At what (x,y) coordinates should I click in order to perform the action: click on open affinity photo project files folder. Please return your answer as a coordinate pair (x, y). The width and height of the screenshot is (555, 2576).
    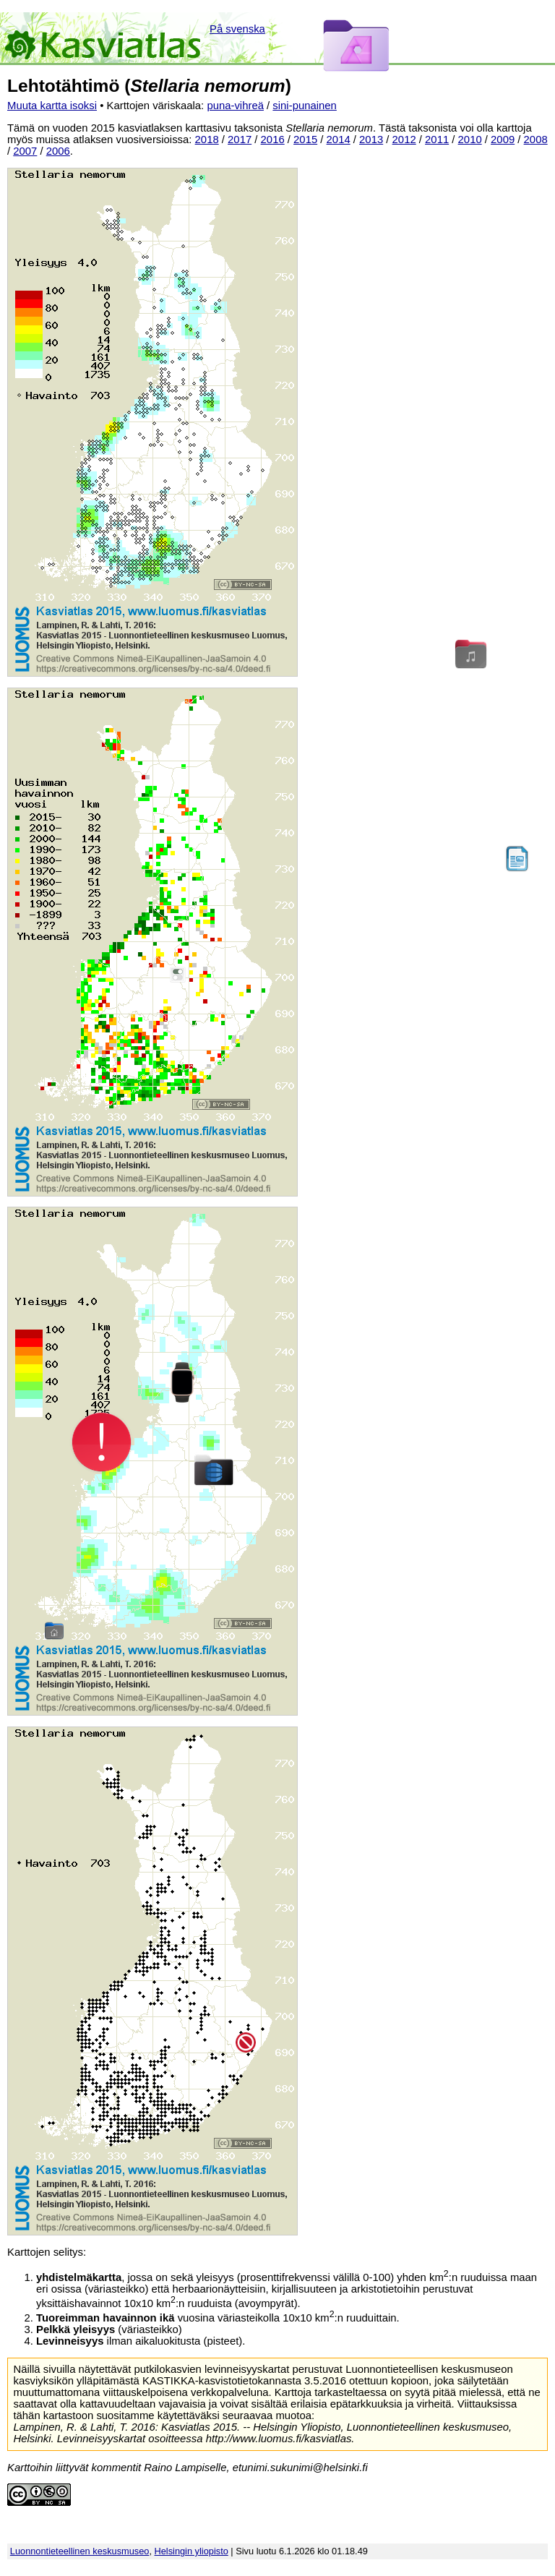
    Looking at the image, I should click on (356, 47).